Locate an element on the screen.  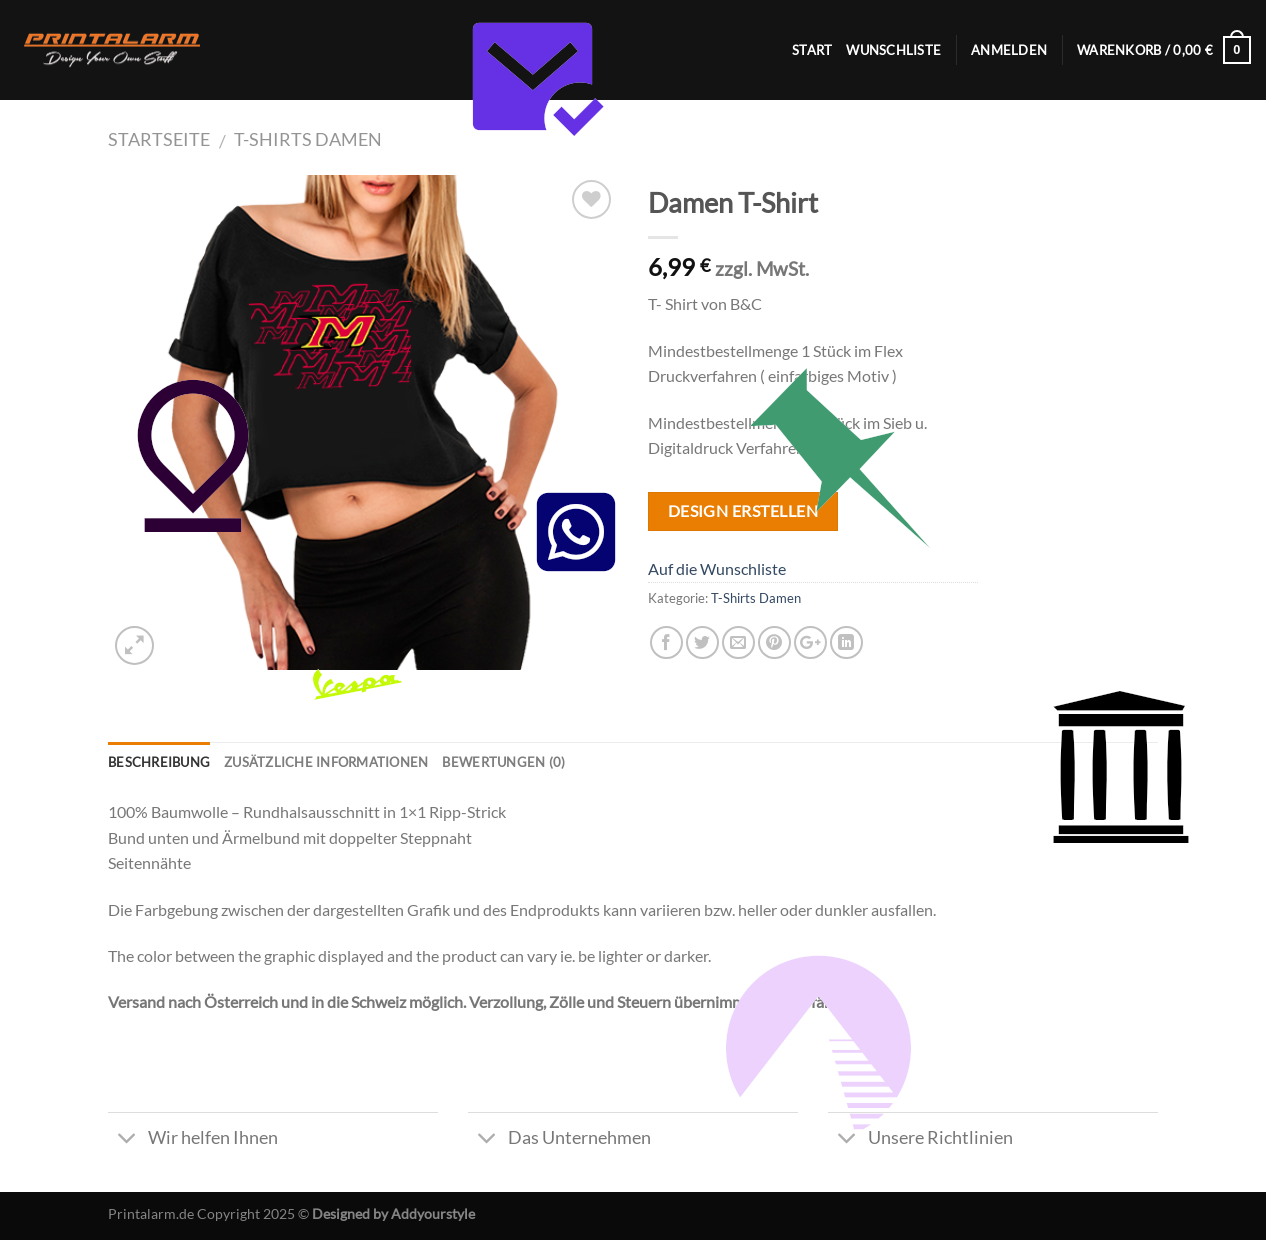
link to Codeberg repository is located at coordinates (818, 1042).